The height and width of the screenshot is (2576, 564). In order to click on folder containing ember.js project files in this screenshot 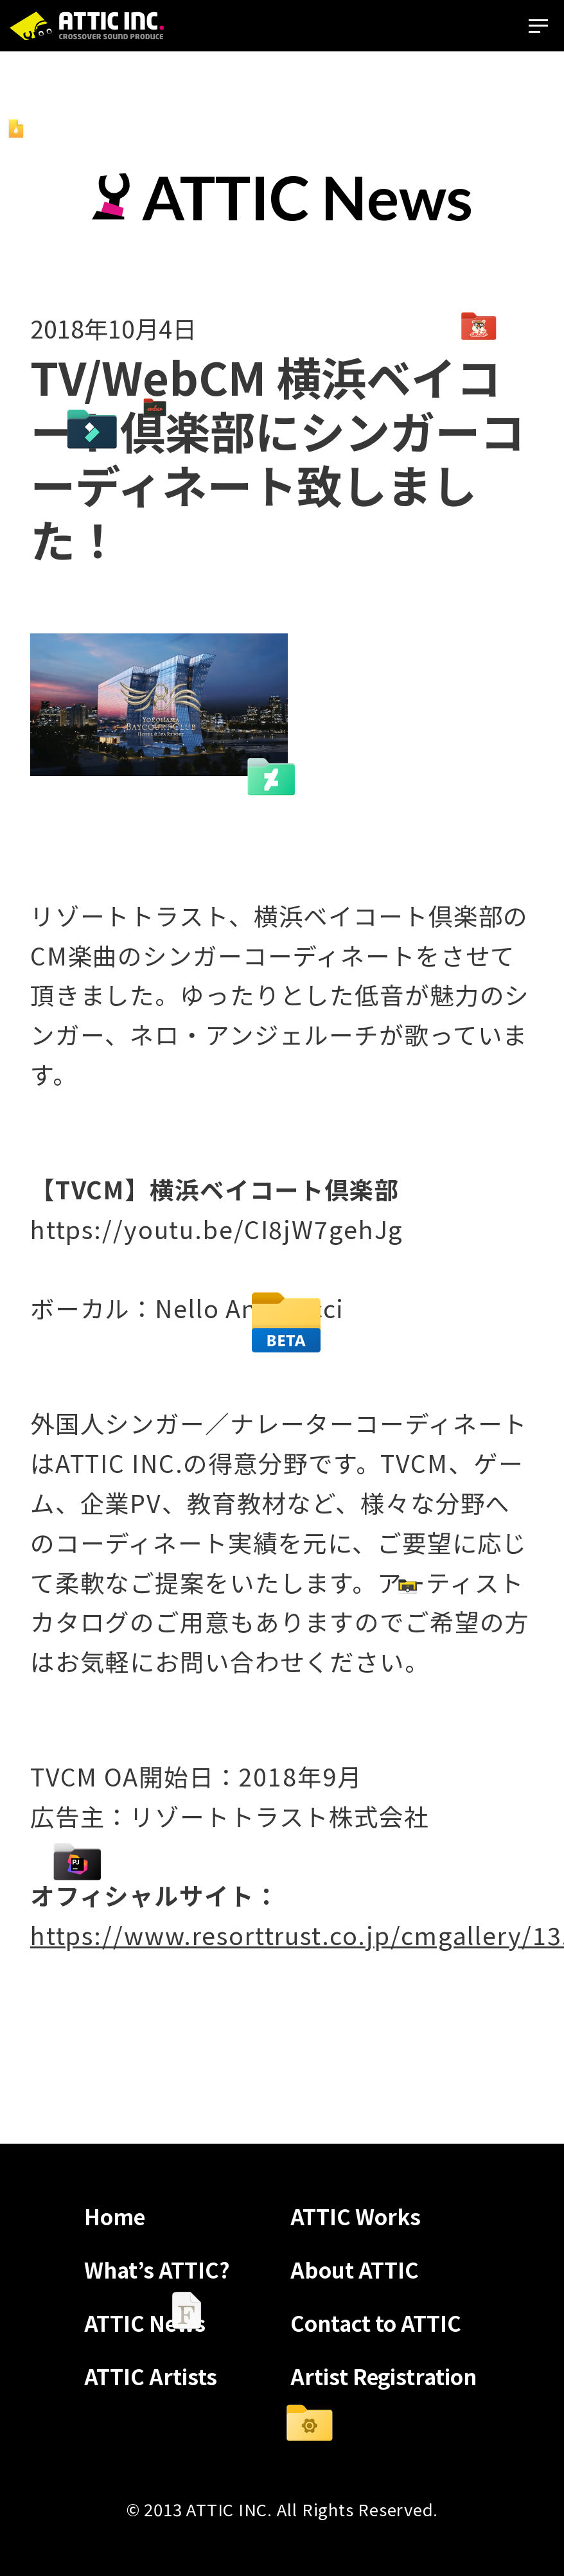, I will do `click(155, 408)`.